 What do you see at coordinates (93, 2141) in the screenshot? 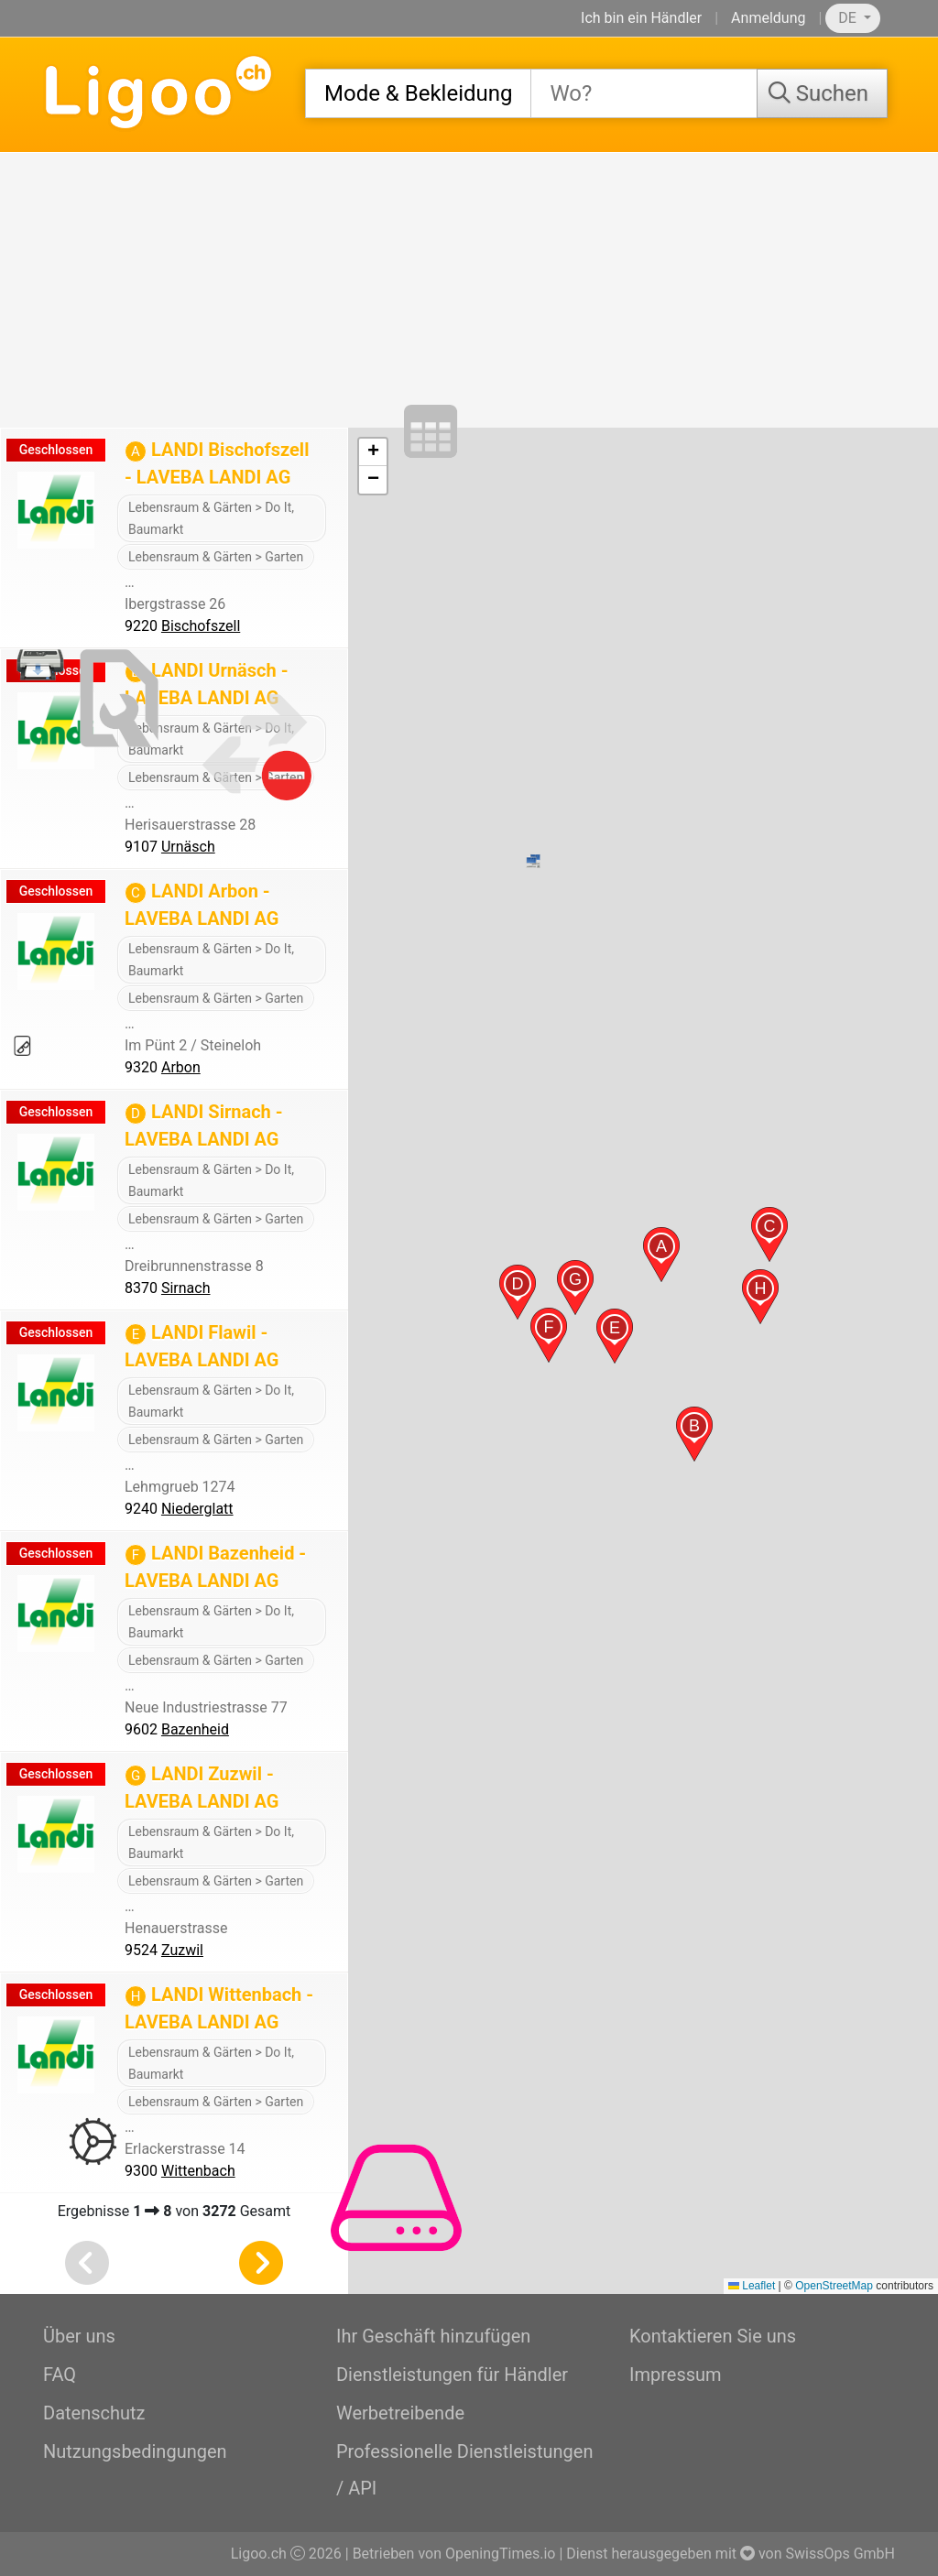
I see `access system settings and preferences` at bounding box center [93, 2141].